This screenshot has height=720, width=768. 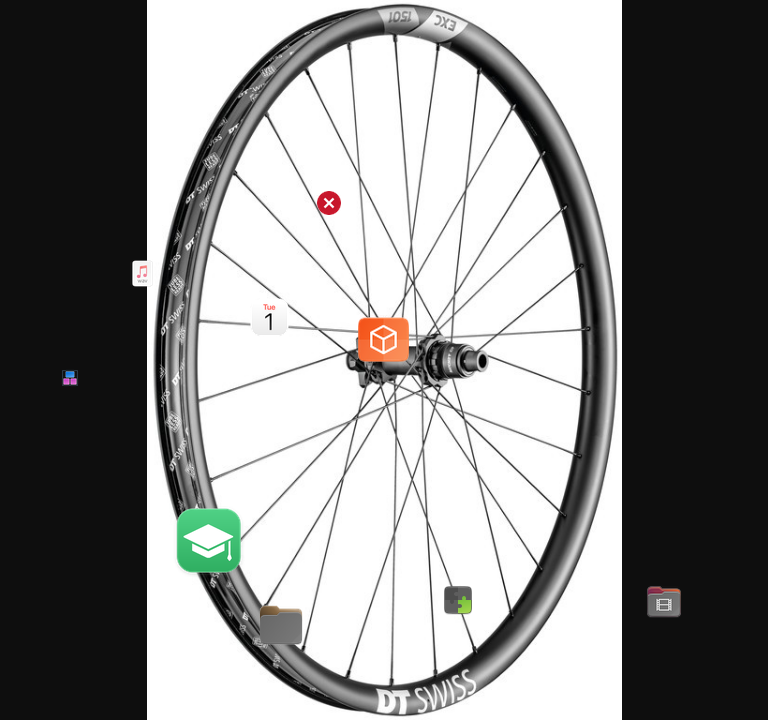 I want to click on select all items in the current view, so click(x=70, y=378).